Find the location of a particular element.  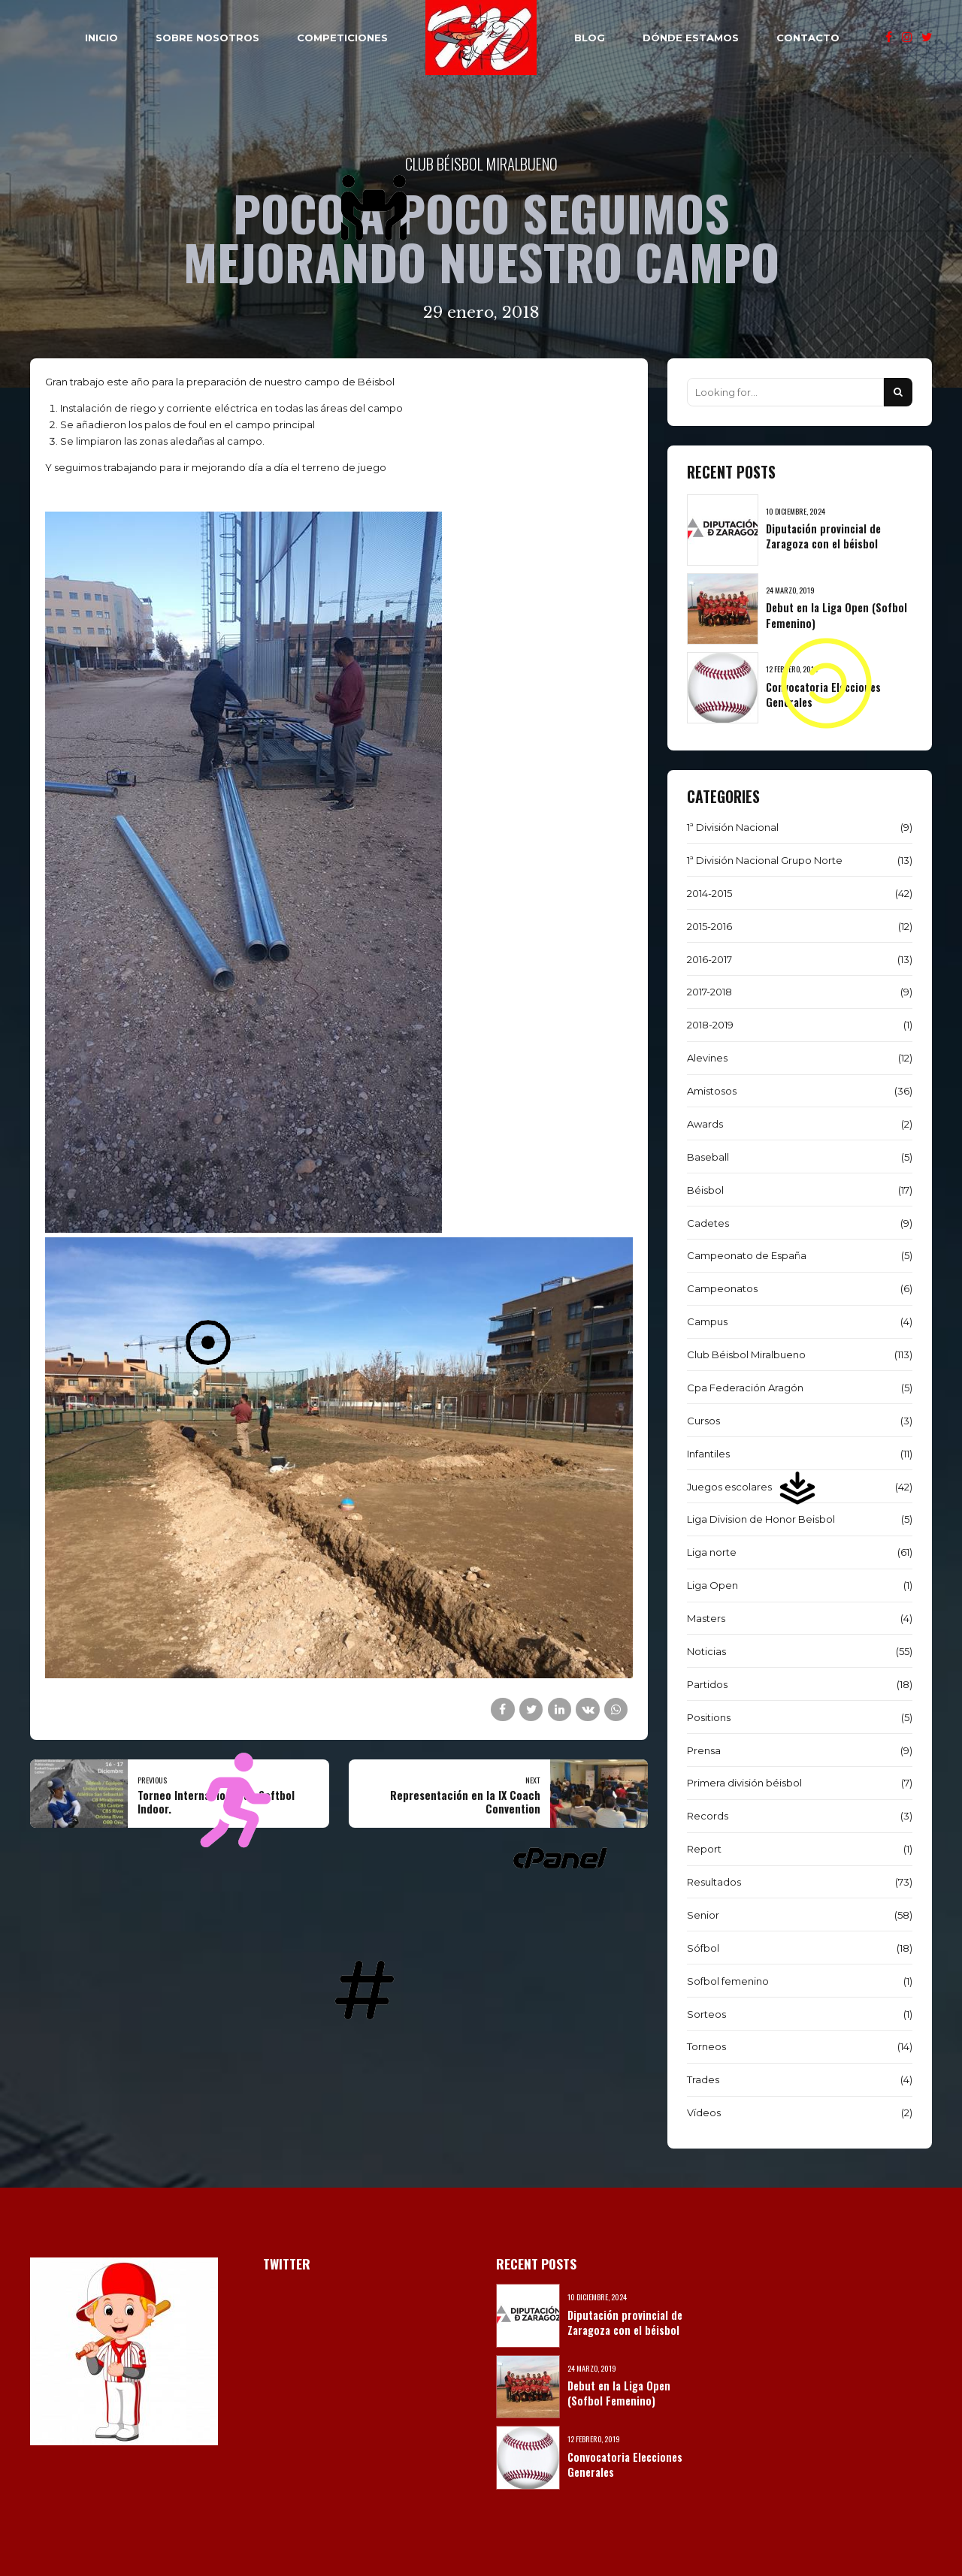

add item to stack is located at coordinates (797, 1489).